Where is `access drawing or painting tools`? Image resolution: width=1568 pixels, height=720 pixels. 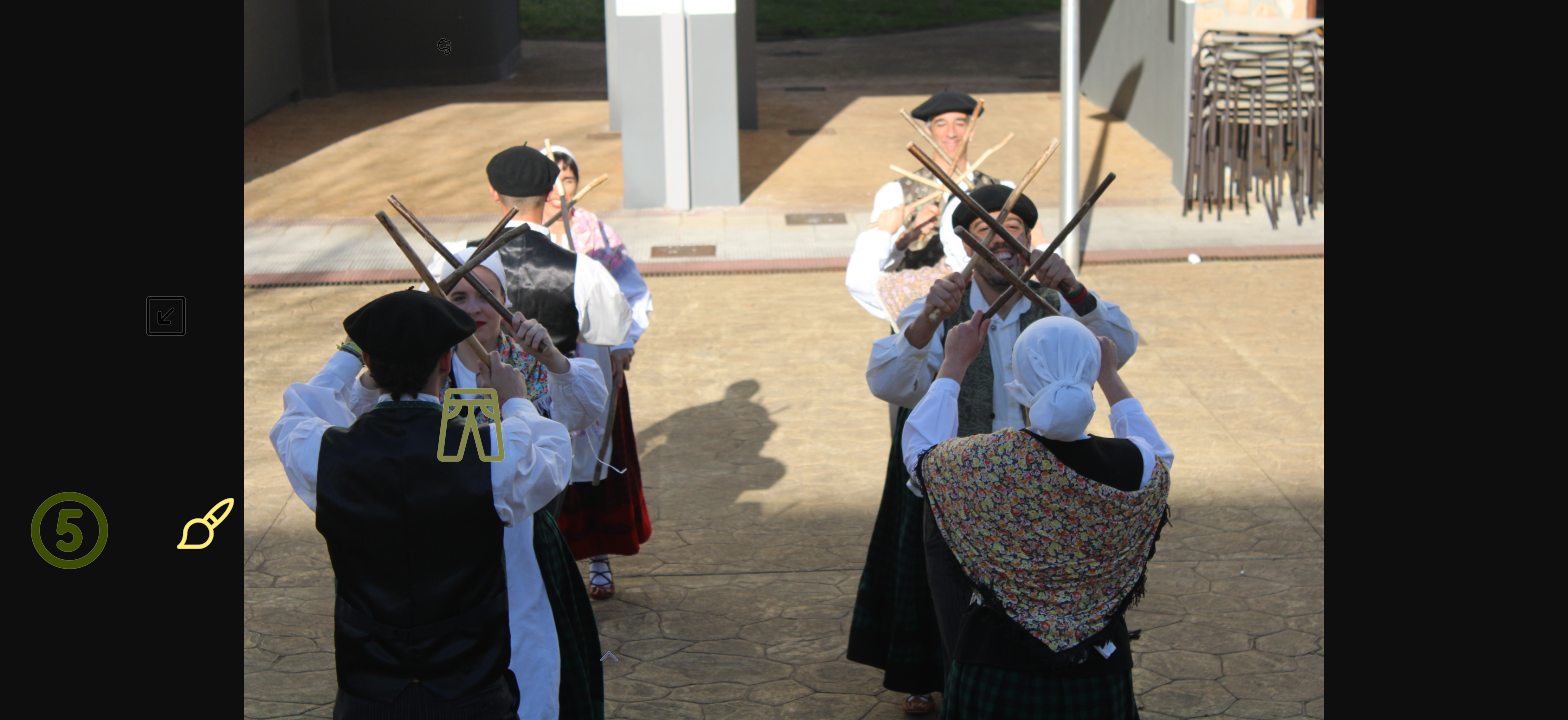 access drawing or painting tools is located at coordinates (207, 524).